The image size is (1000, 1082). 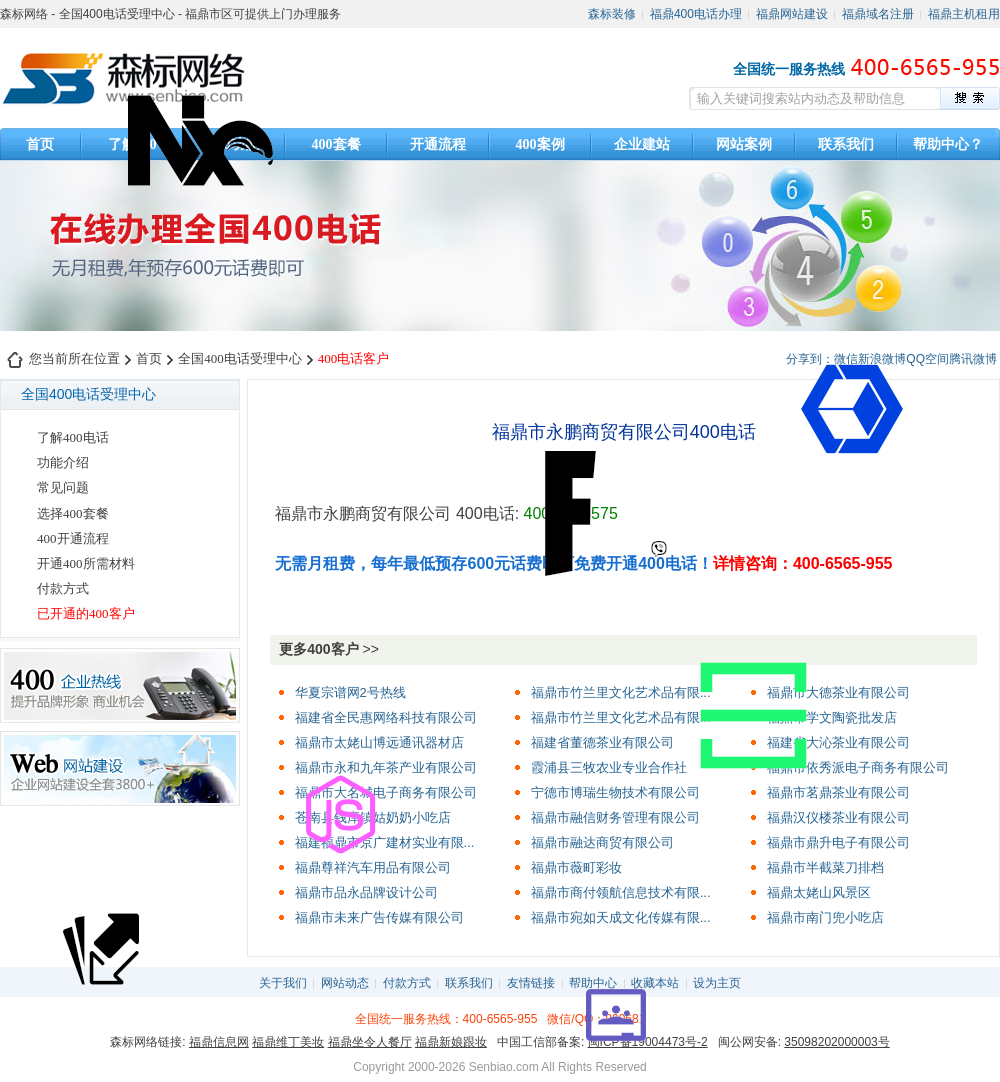 I want to click on scan a QR code, so click(x=753, y=715).